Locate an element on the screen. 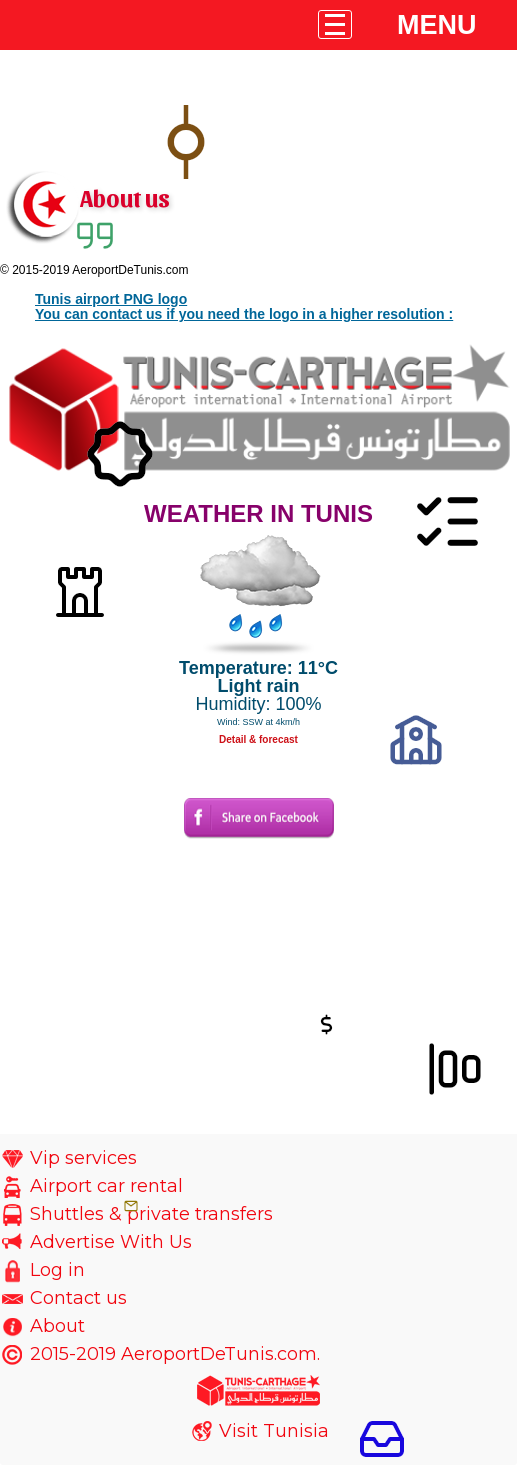 The image size is (517, 1465). view pricing or payment options is located at coordinates (326, 1024).